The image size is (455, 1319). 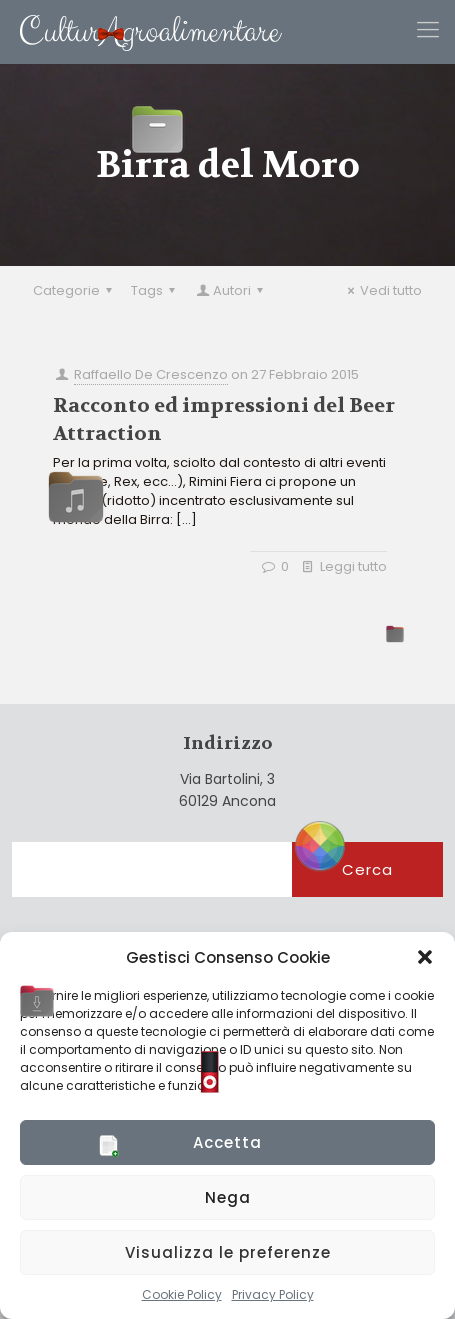 I want to click on open color management settings, so click(x=320, y=846).